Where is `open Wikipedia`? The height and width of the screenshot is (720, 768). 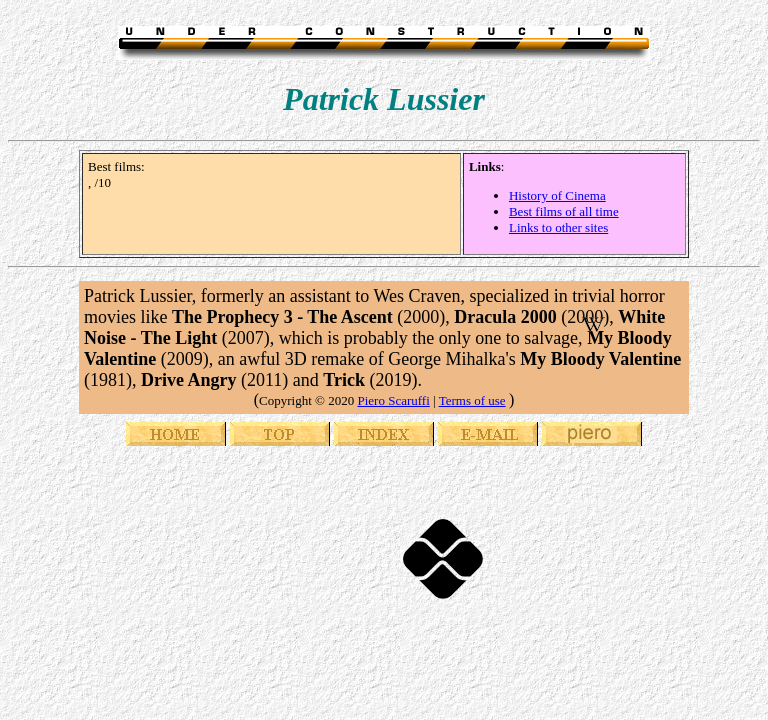
open Wikipedia is located at coordinates (593, 324).